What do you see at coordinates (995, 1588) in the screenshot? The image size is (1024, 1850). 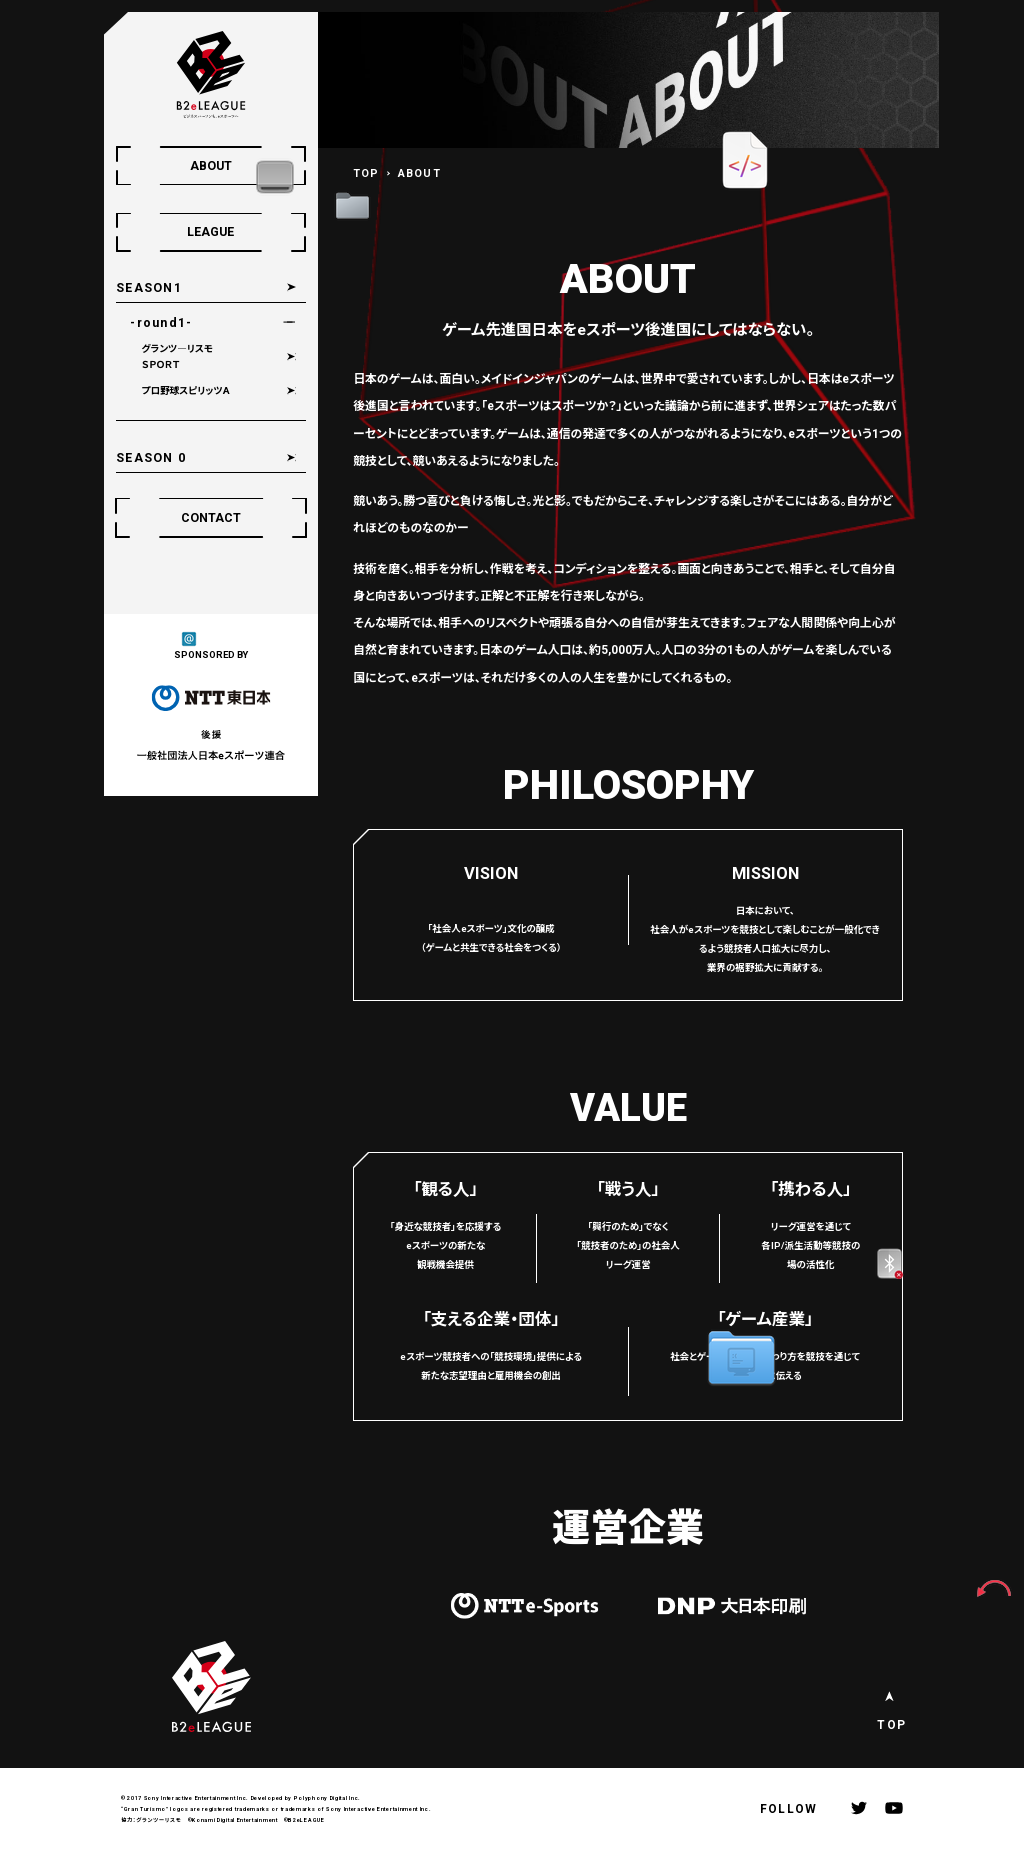 I see `undo the last action` at bounding box center [995, 1588].